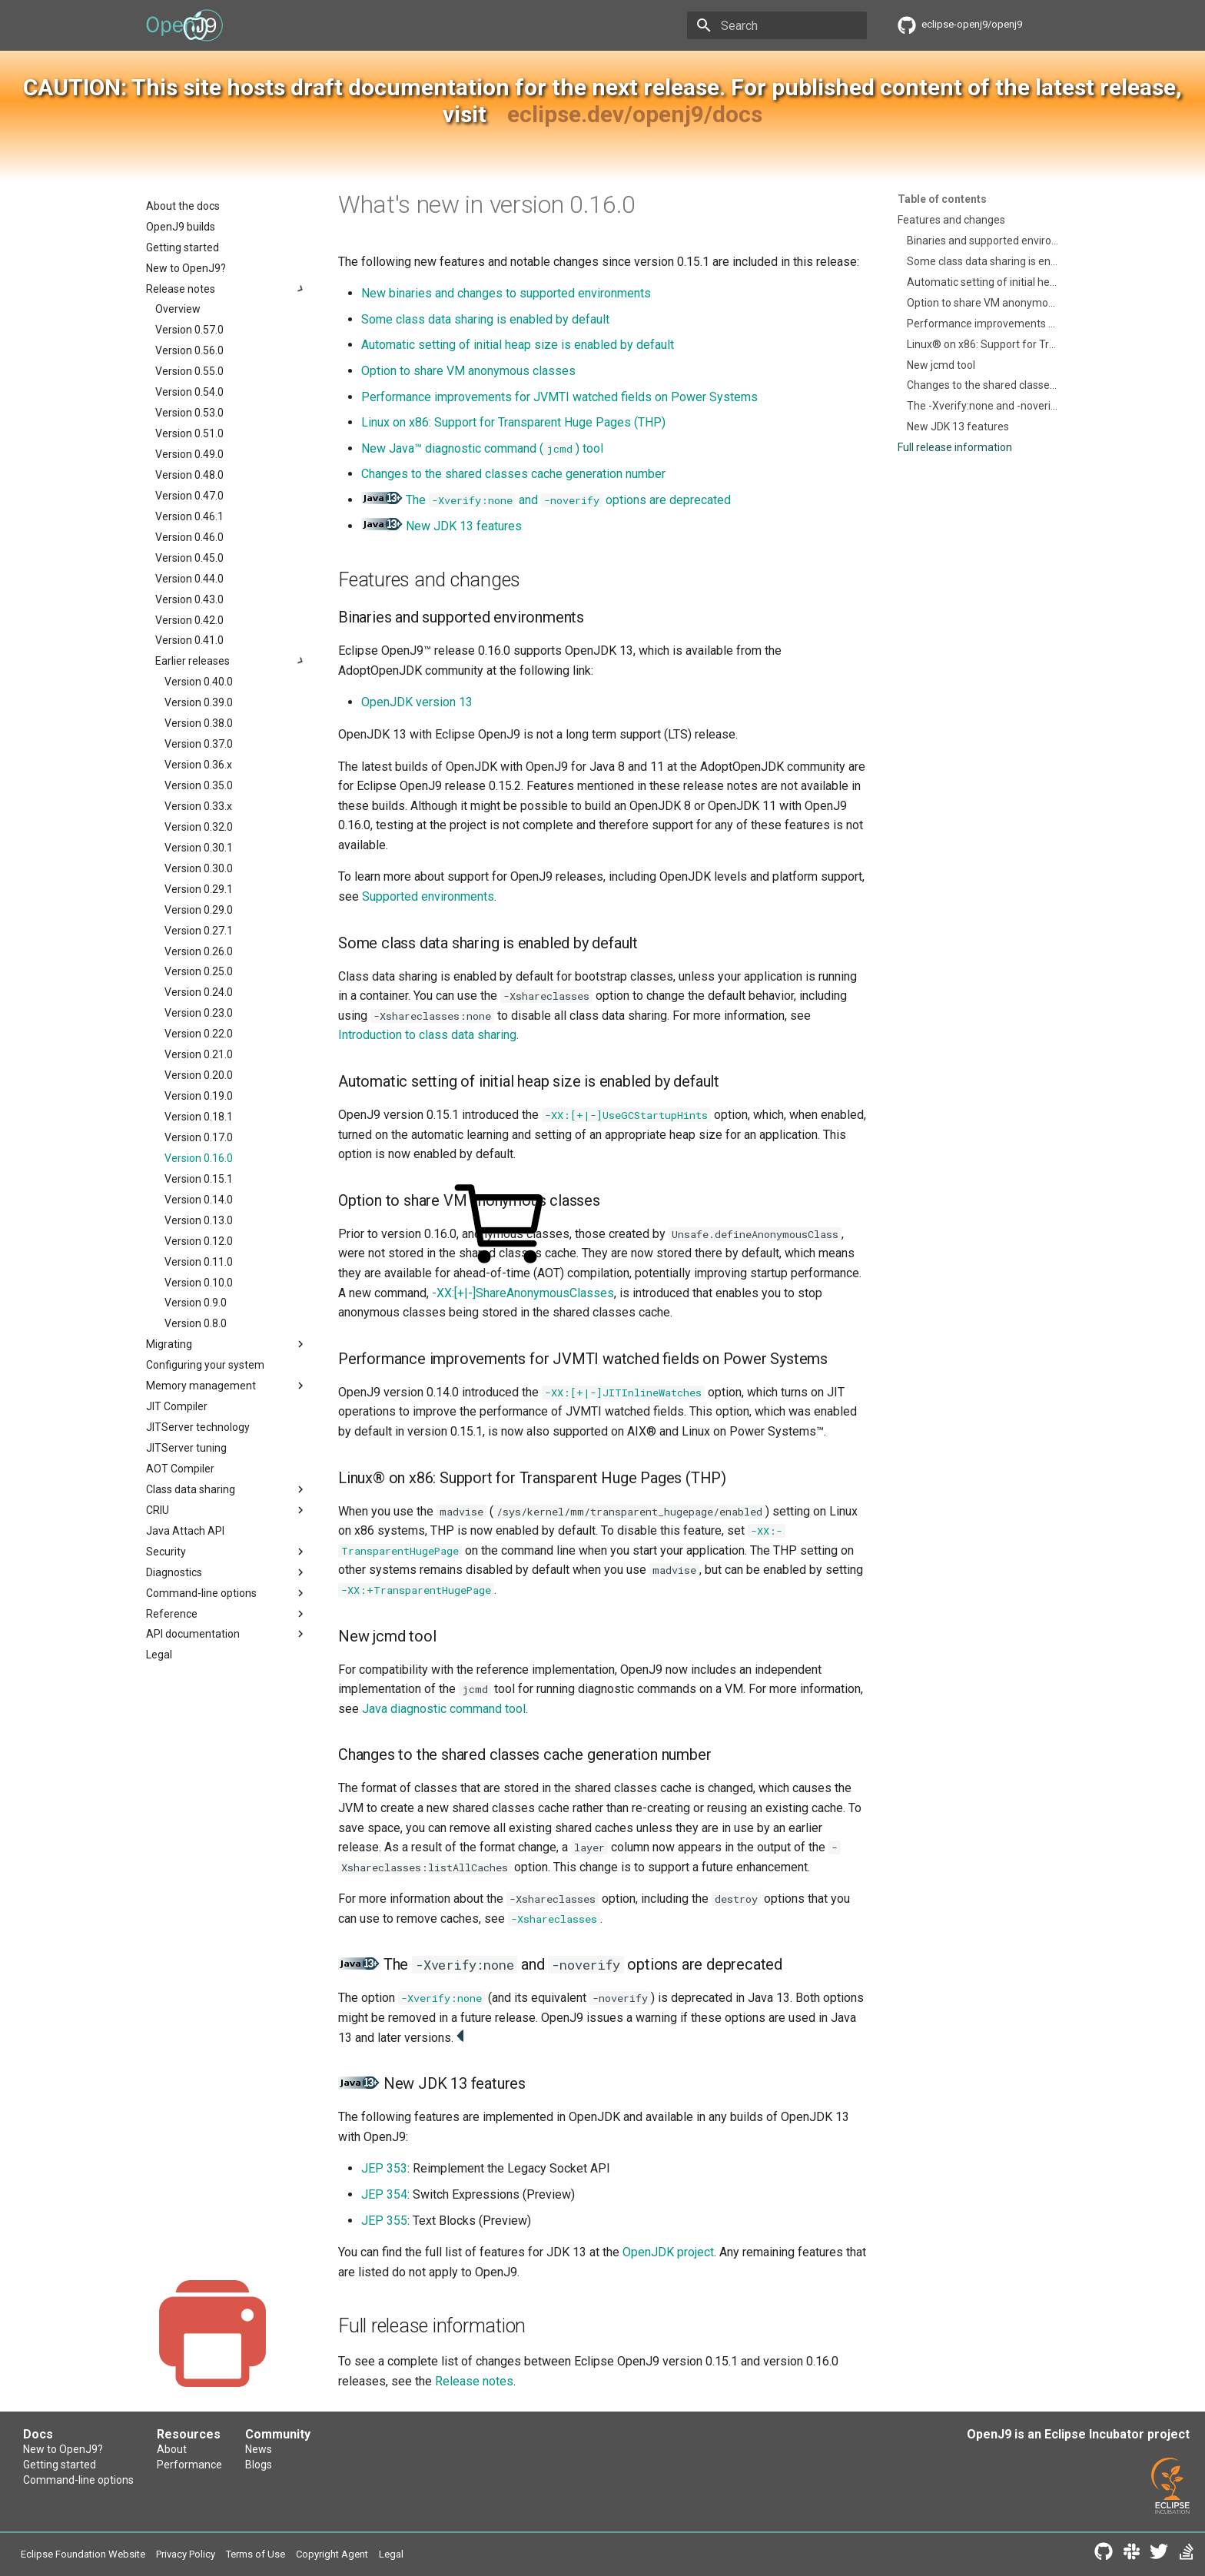 This screenshot has height=2576, width=1205. What do you see at coordinates (500, 1223) in the screenshot?
I see `view your shopping cart` at bounding box center [500, 1223].